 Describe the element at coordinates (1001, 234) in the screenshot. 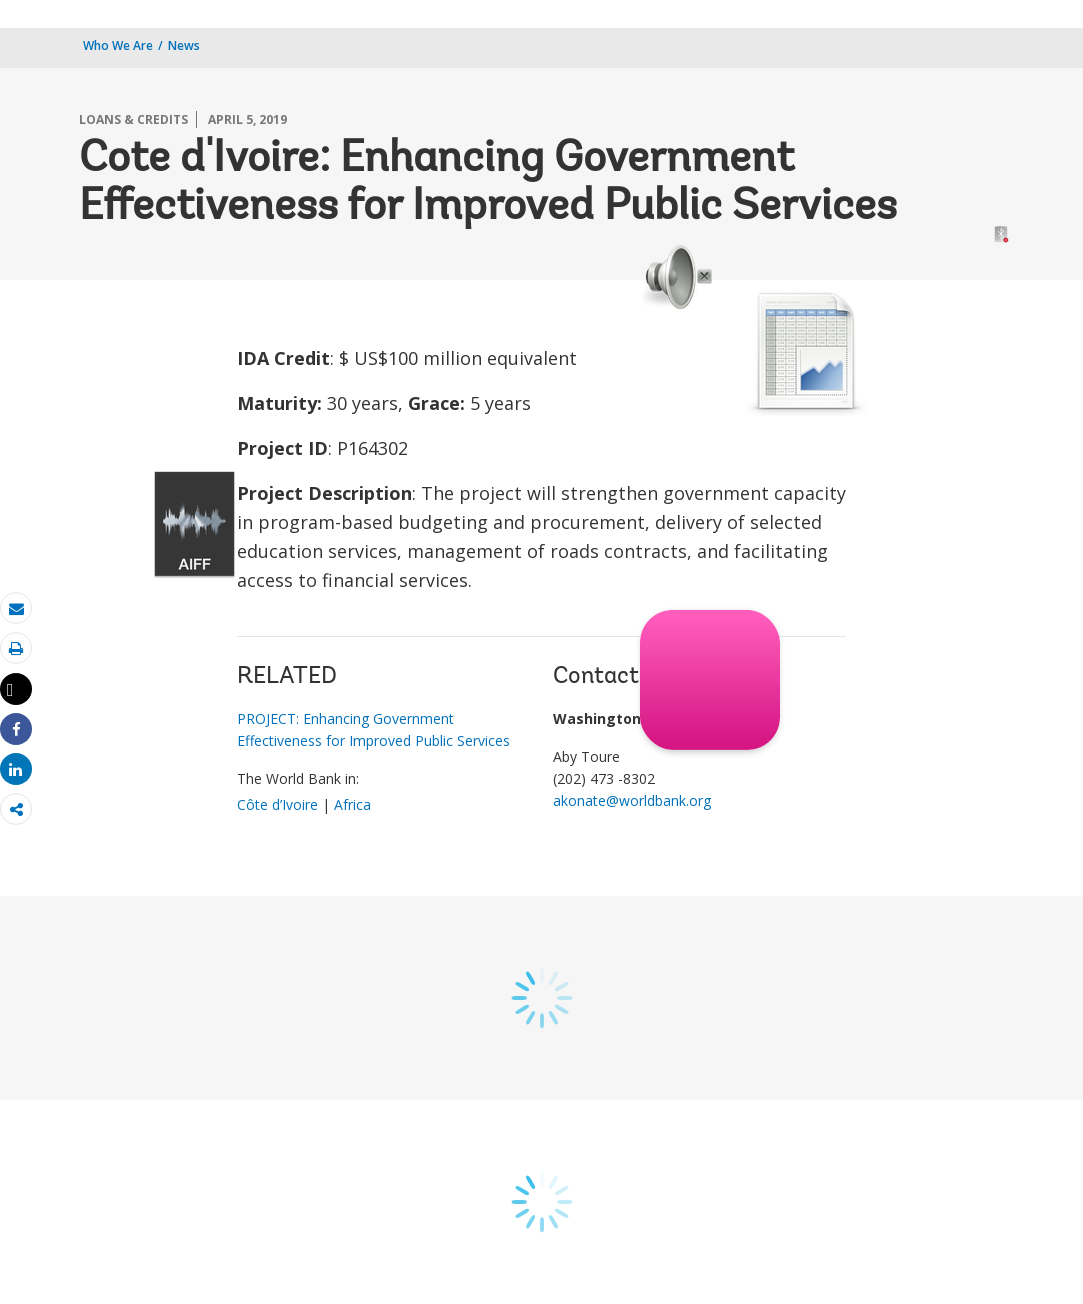

I see `bluetooth connectivity is disabled` at that location.